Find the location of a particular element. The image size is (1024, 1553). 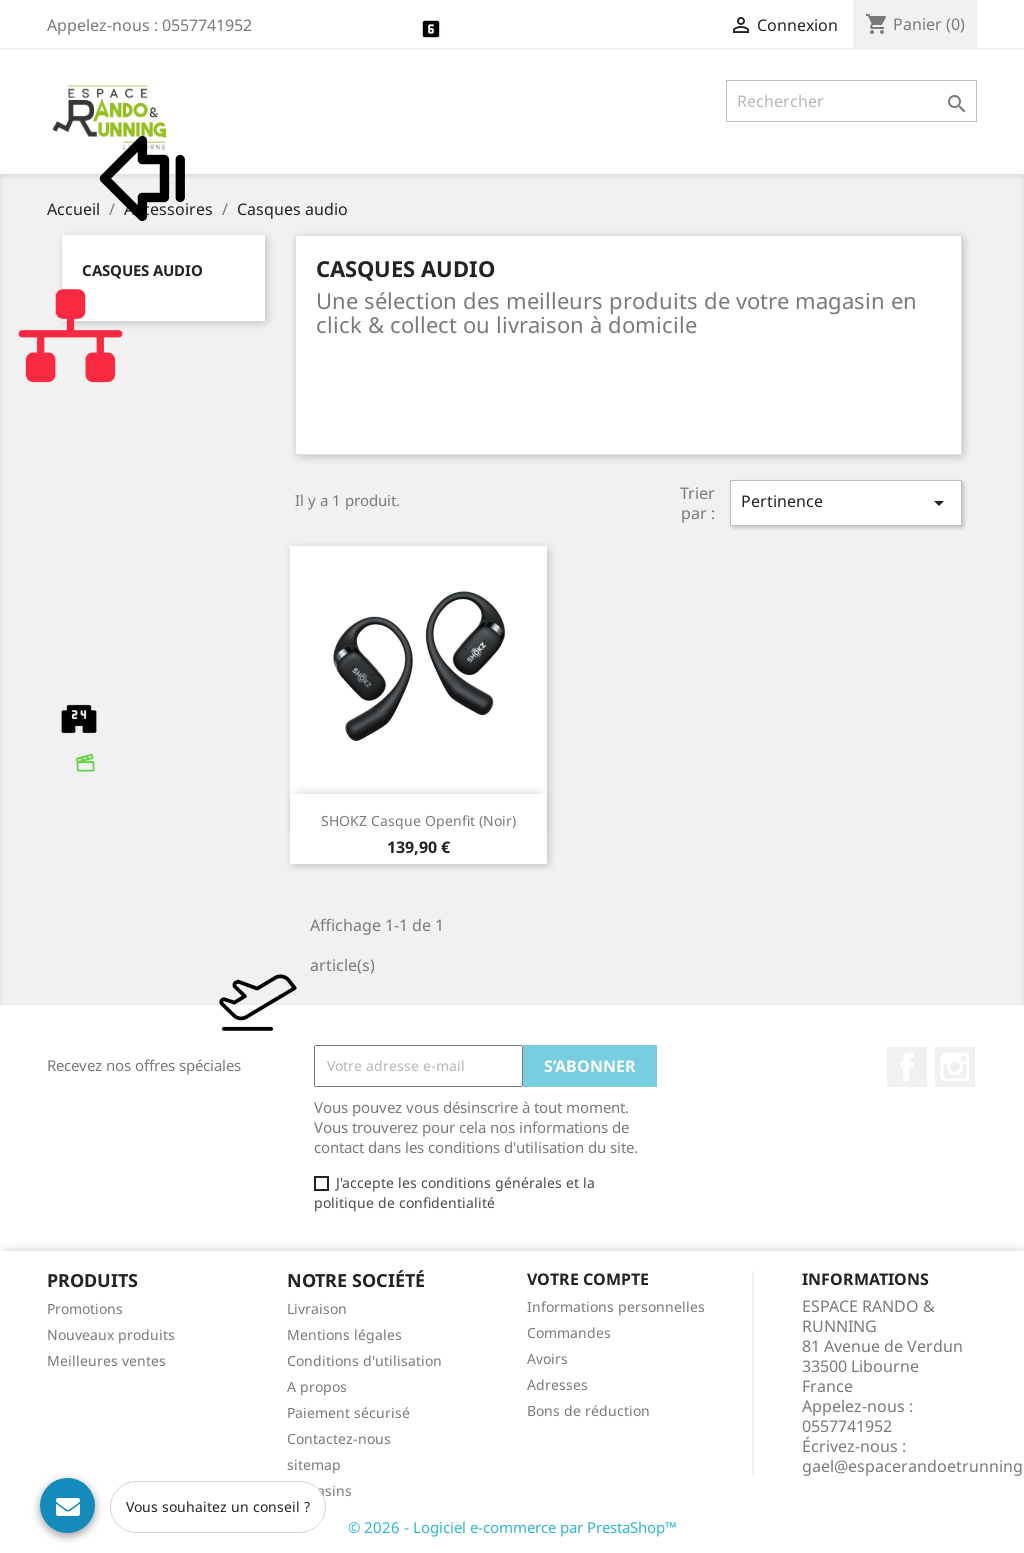

view network connections is located at coordinates (70, 337).